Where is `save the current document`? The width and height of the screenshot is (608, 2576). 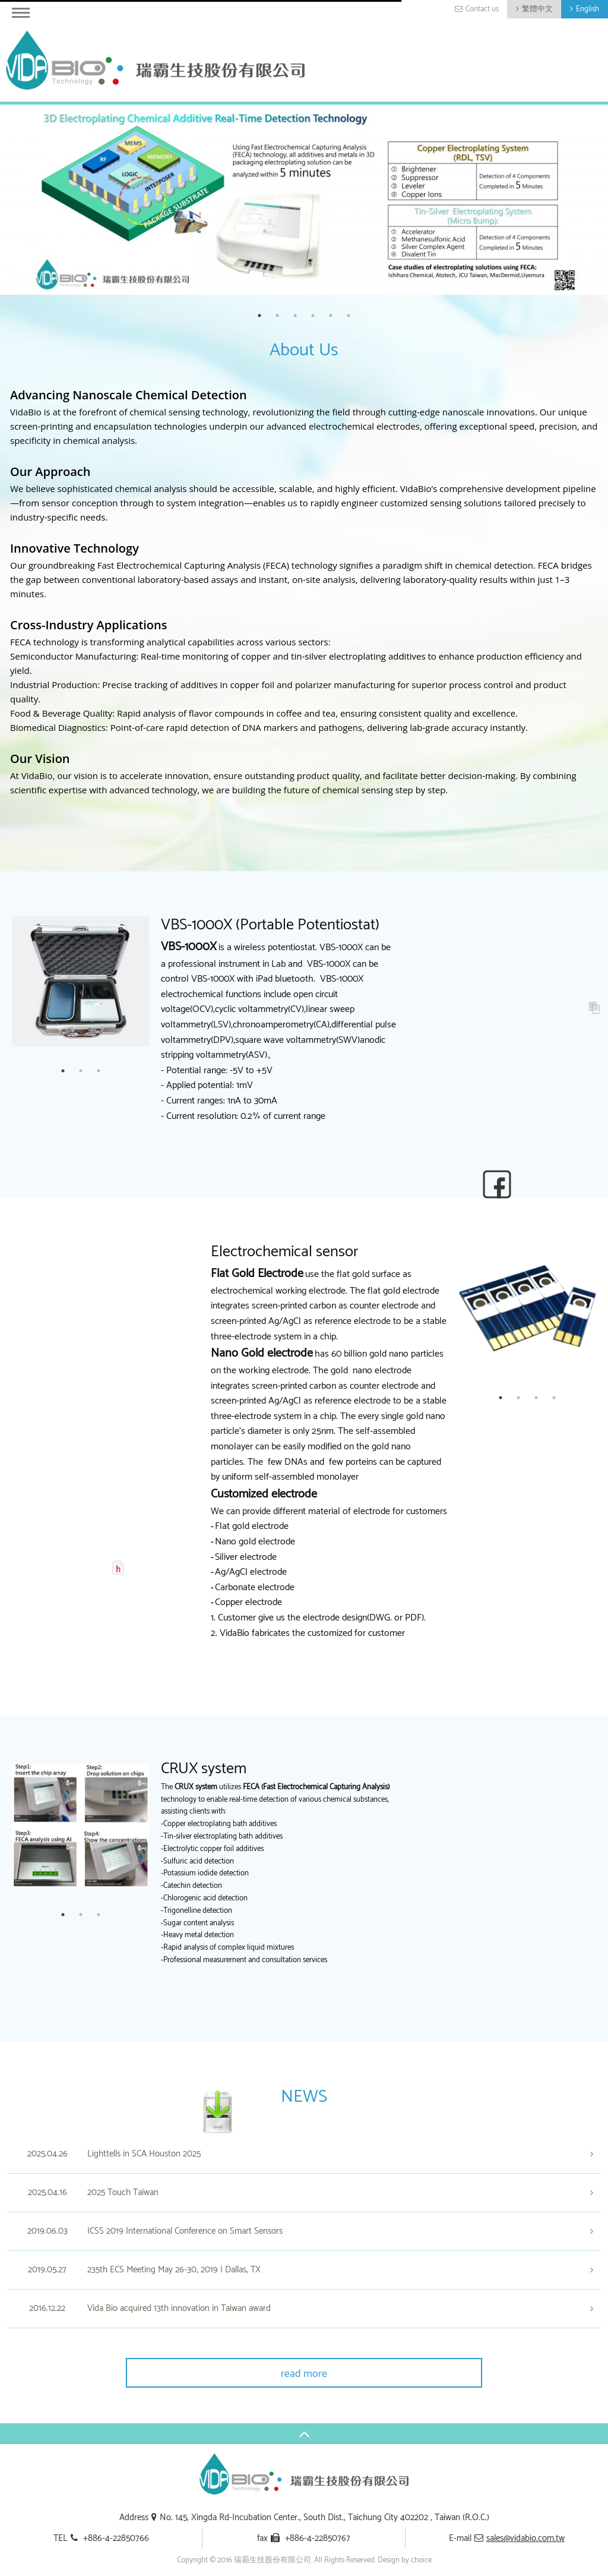
save the current document is located at coordinates (217, 2112).